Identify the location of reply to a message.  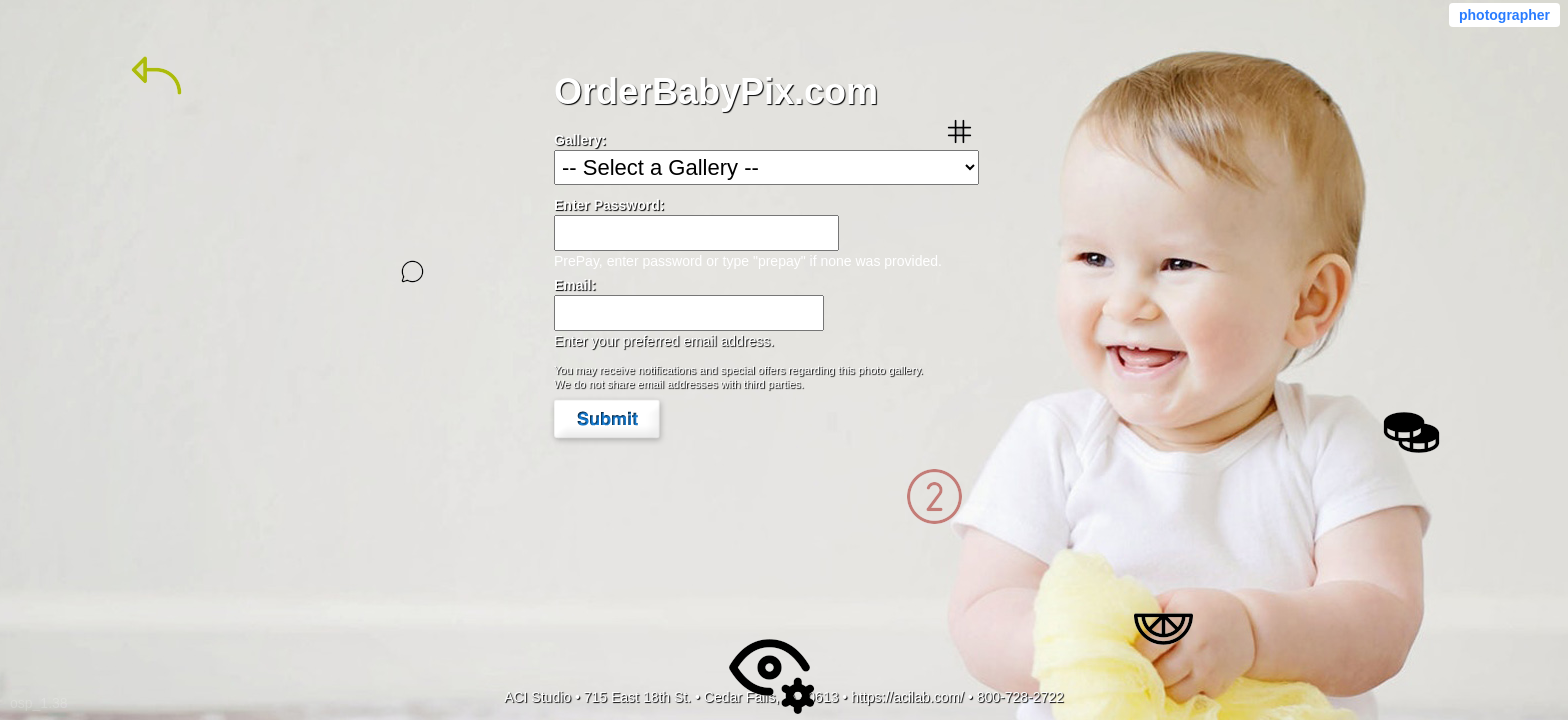
(156, 75).